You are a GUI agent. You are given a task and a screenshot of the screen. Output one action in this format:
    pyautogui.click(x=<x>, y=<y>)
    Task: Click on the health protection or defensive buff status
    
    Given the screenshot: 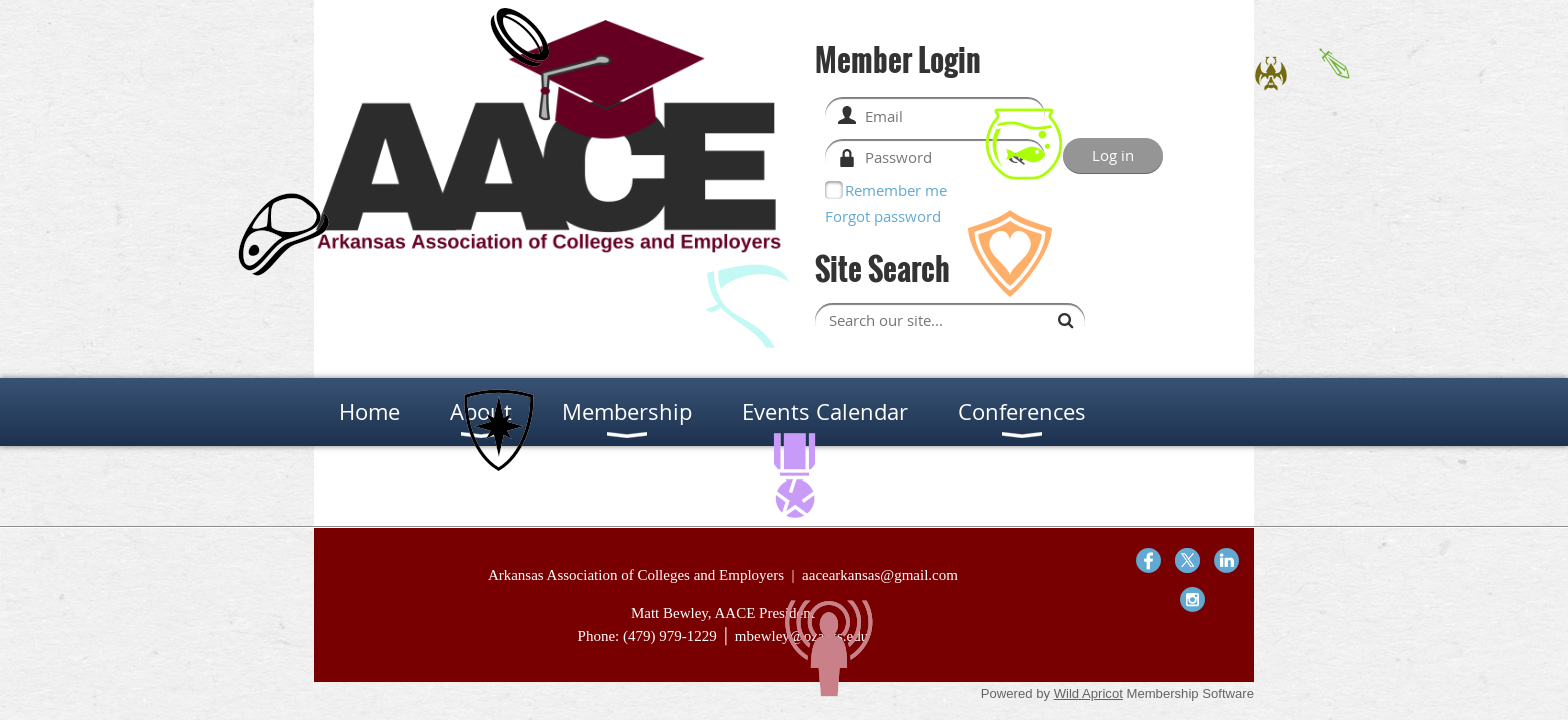 What is the action you would take?
    pyautogui.click(x=1010, y=252)
    